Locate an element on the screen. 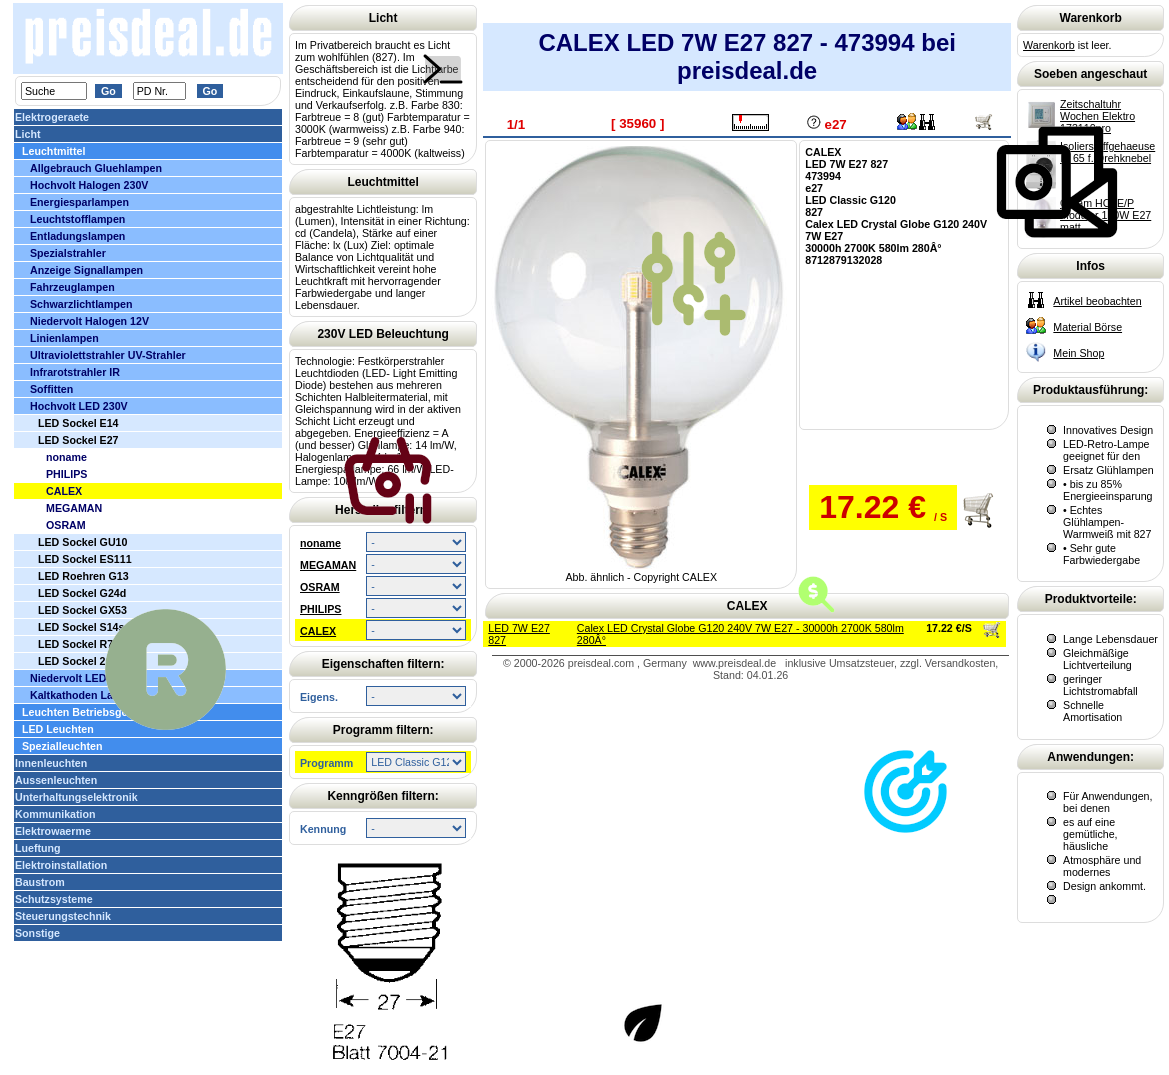 The image size is (1169, 1075). enable eco-friendly or power-saving mode is located at coordinates (643, 1023).